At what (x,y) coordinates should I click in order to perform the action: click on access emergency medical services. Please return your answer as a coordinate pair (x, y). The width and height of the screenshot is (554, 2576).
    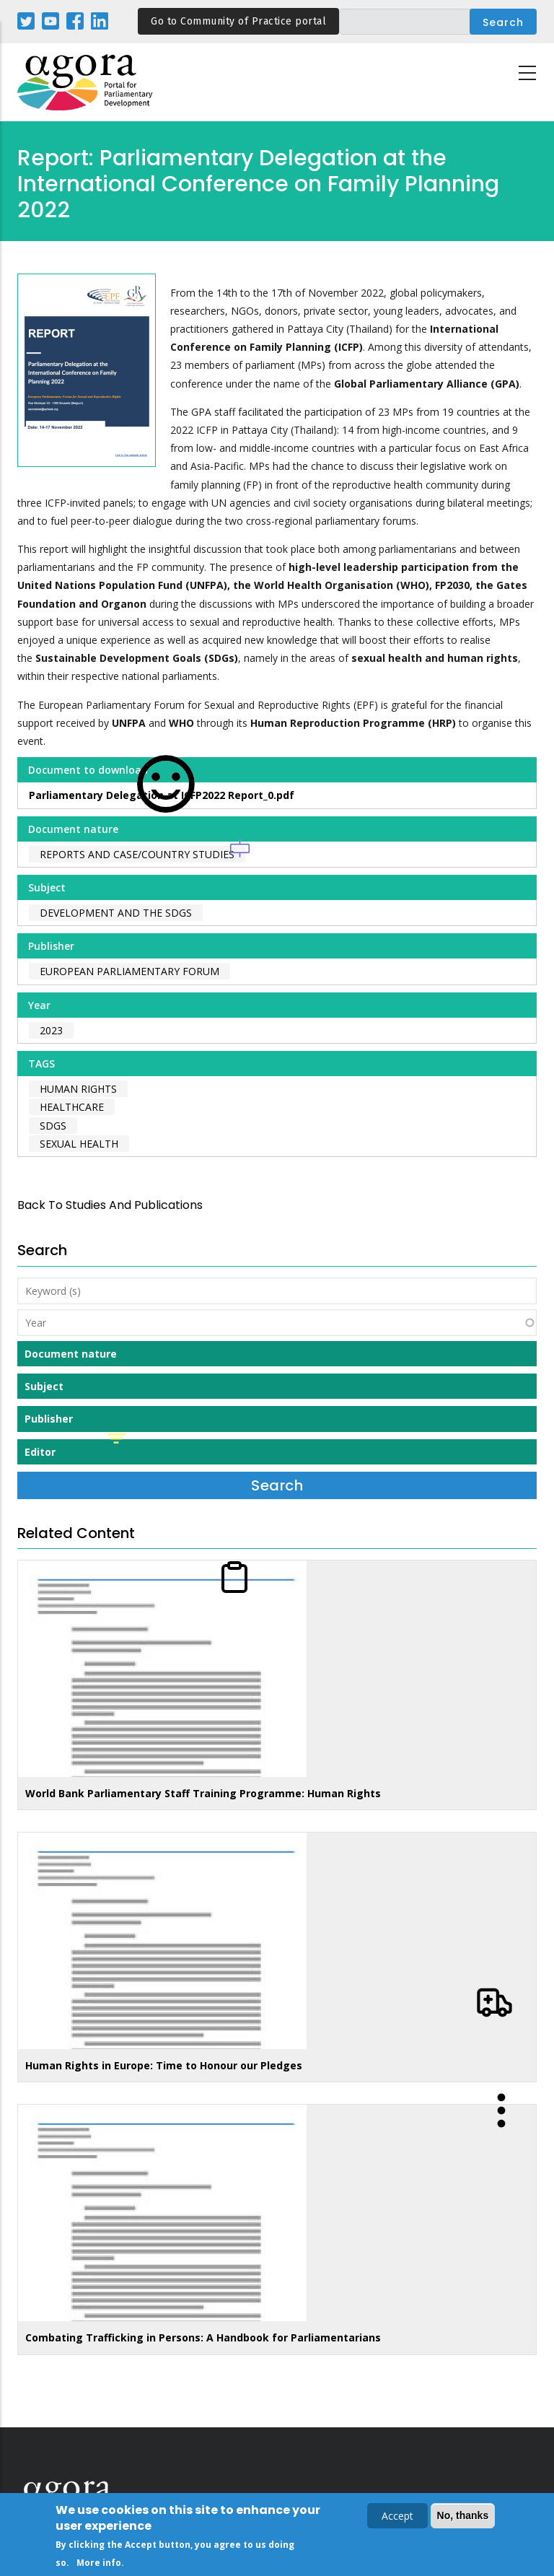
    Looking at the image, I should click on (494, 2002).